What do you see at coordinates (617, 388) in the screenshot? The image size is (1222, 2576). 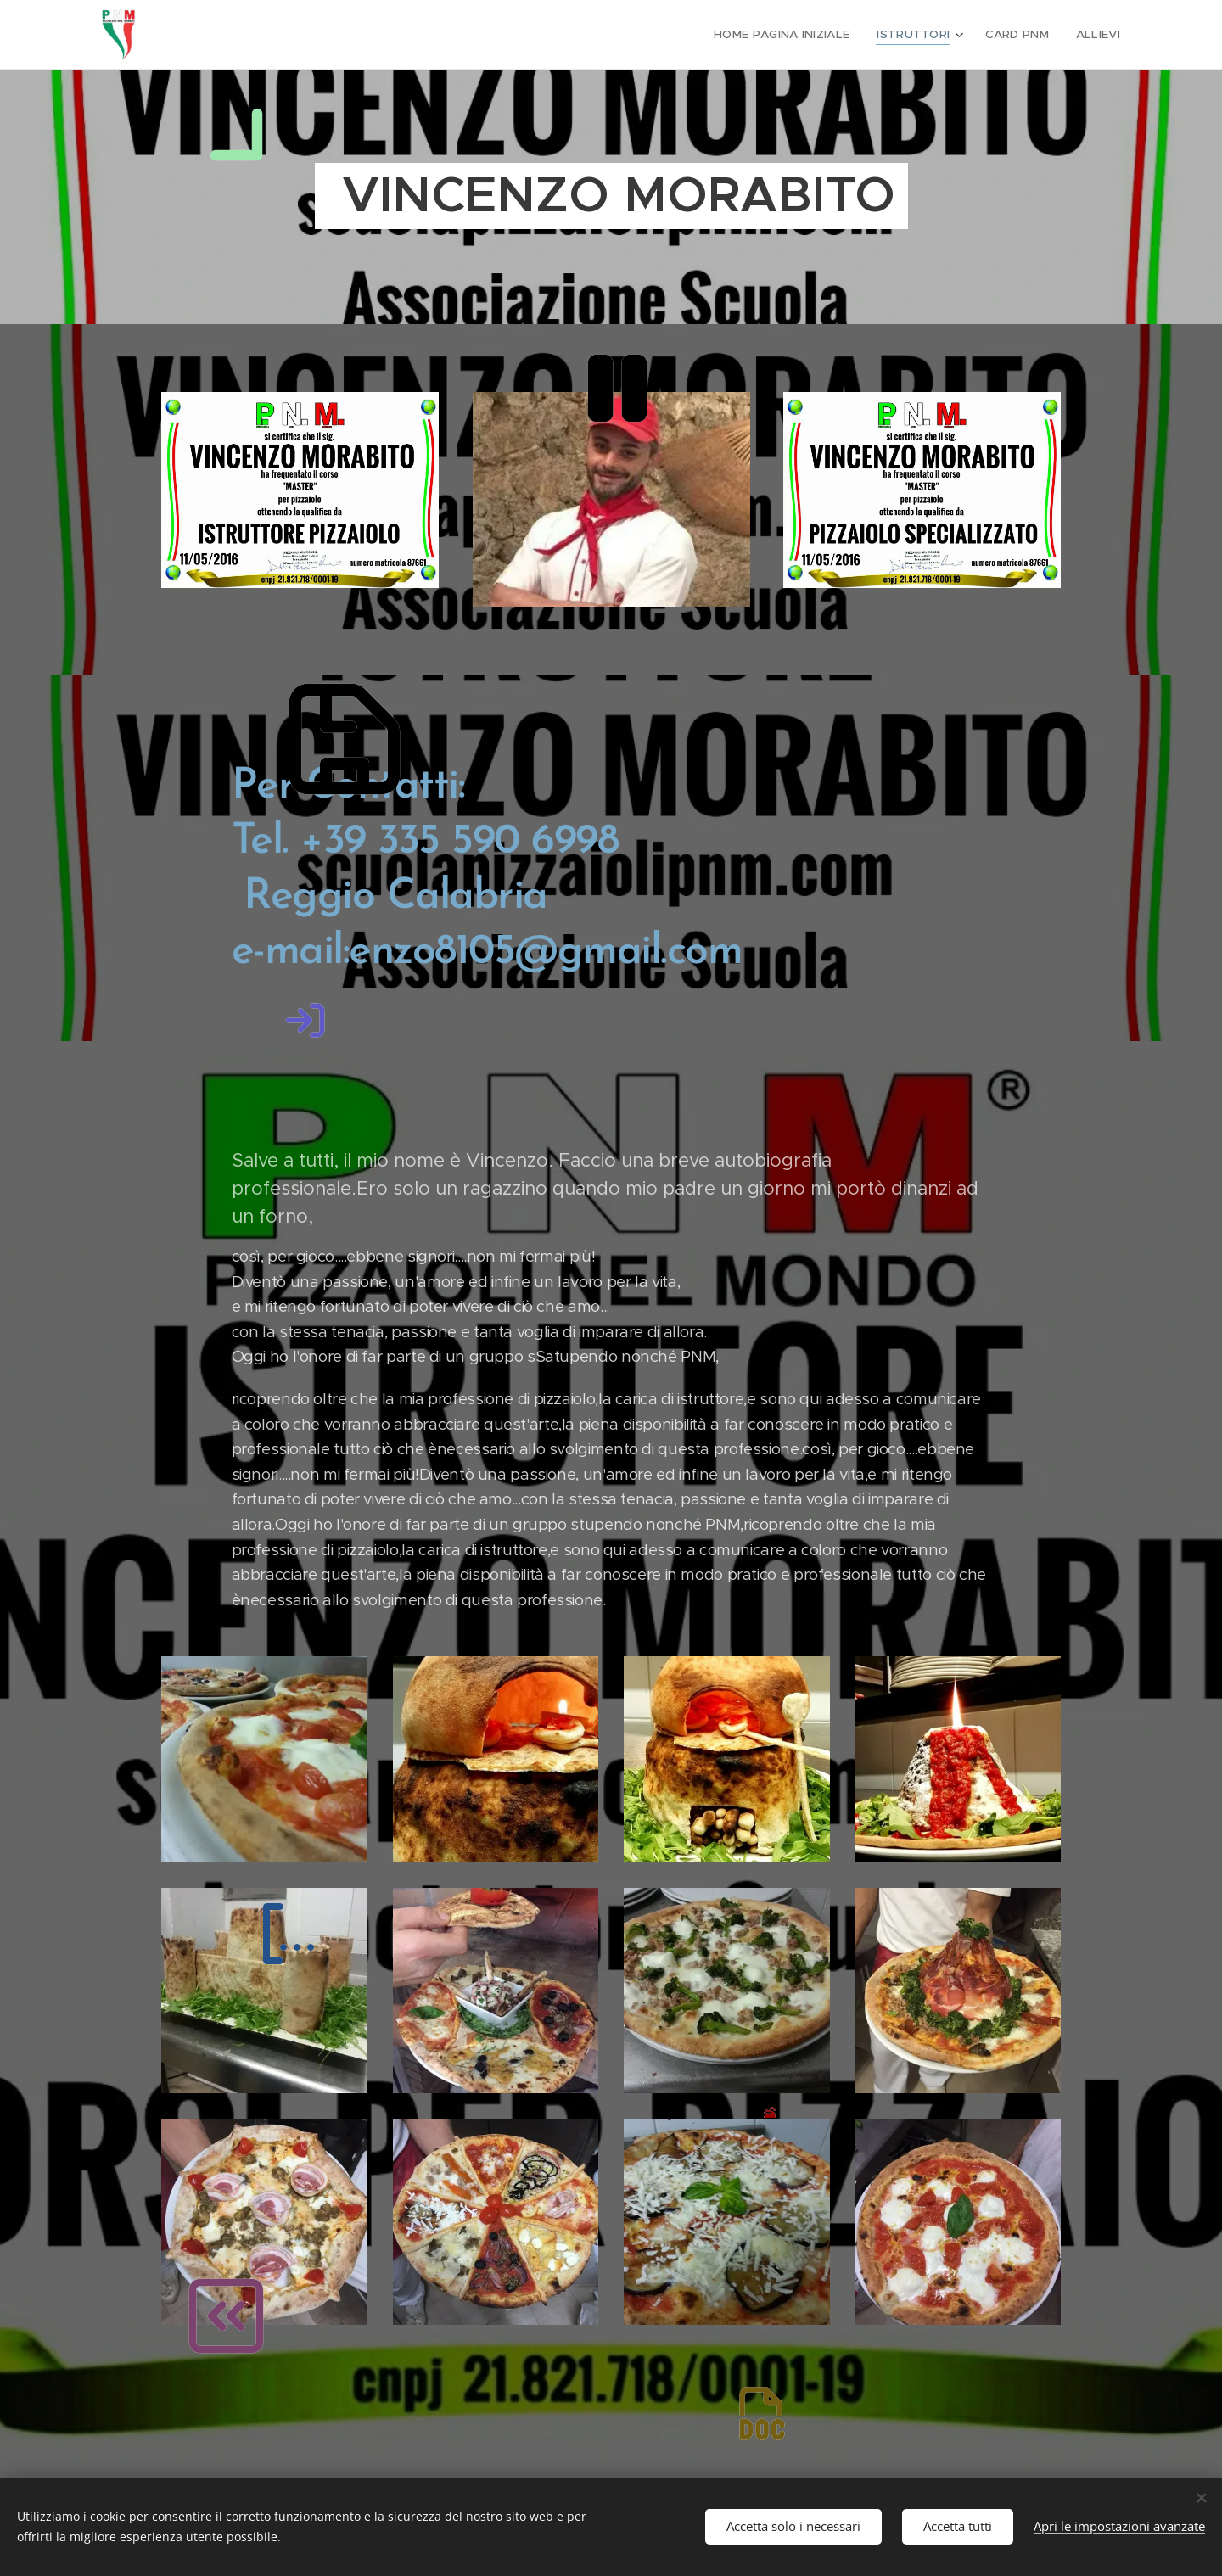 I see `pause media playback` at bounding box center [617, 388].